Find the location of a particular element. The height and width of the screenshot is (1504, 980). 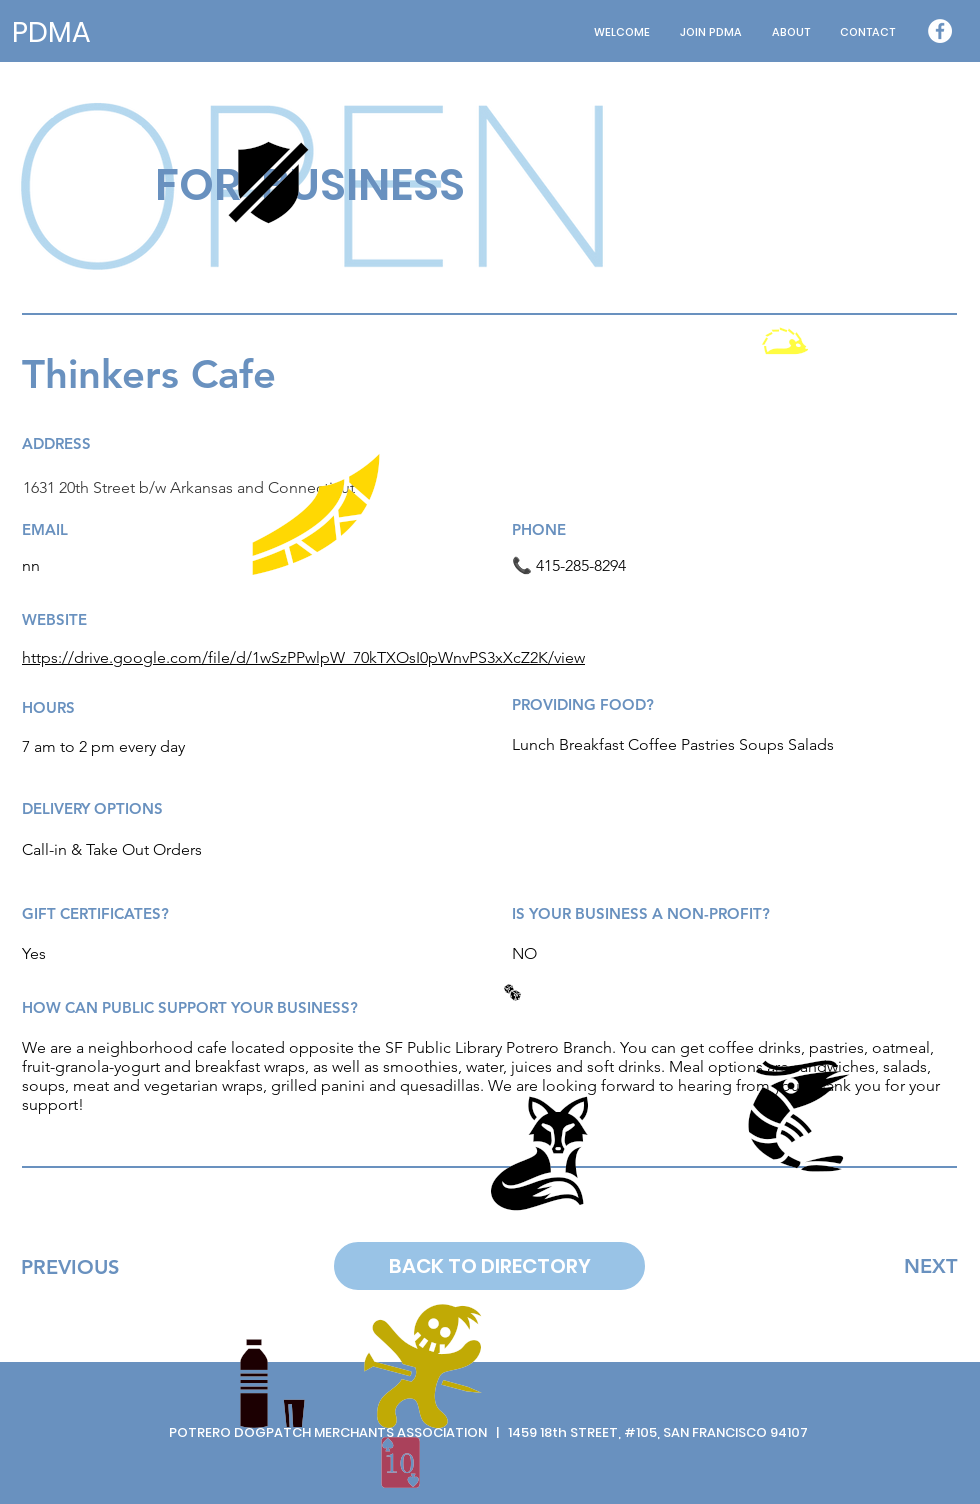

select shrimp or seafood option is located at coordinates (799, 1116).